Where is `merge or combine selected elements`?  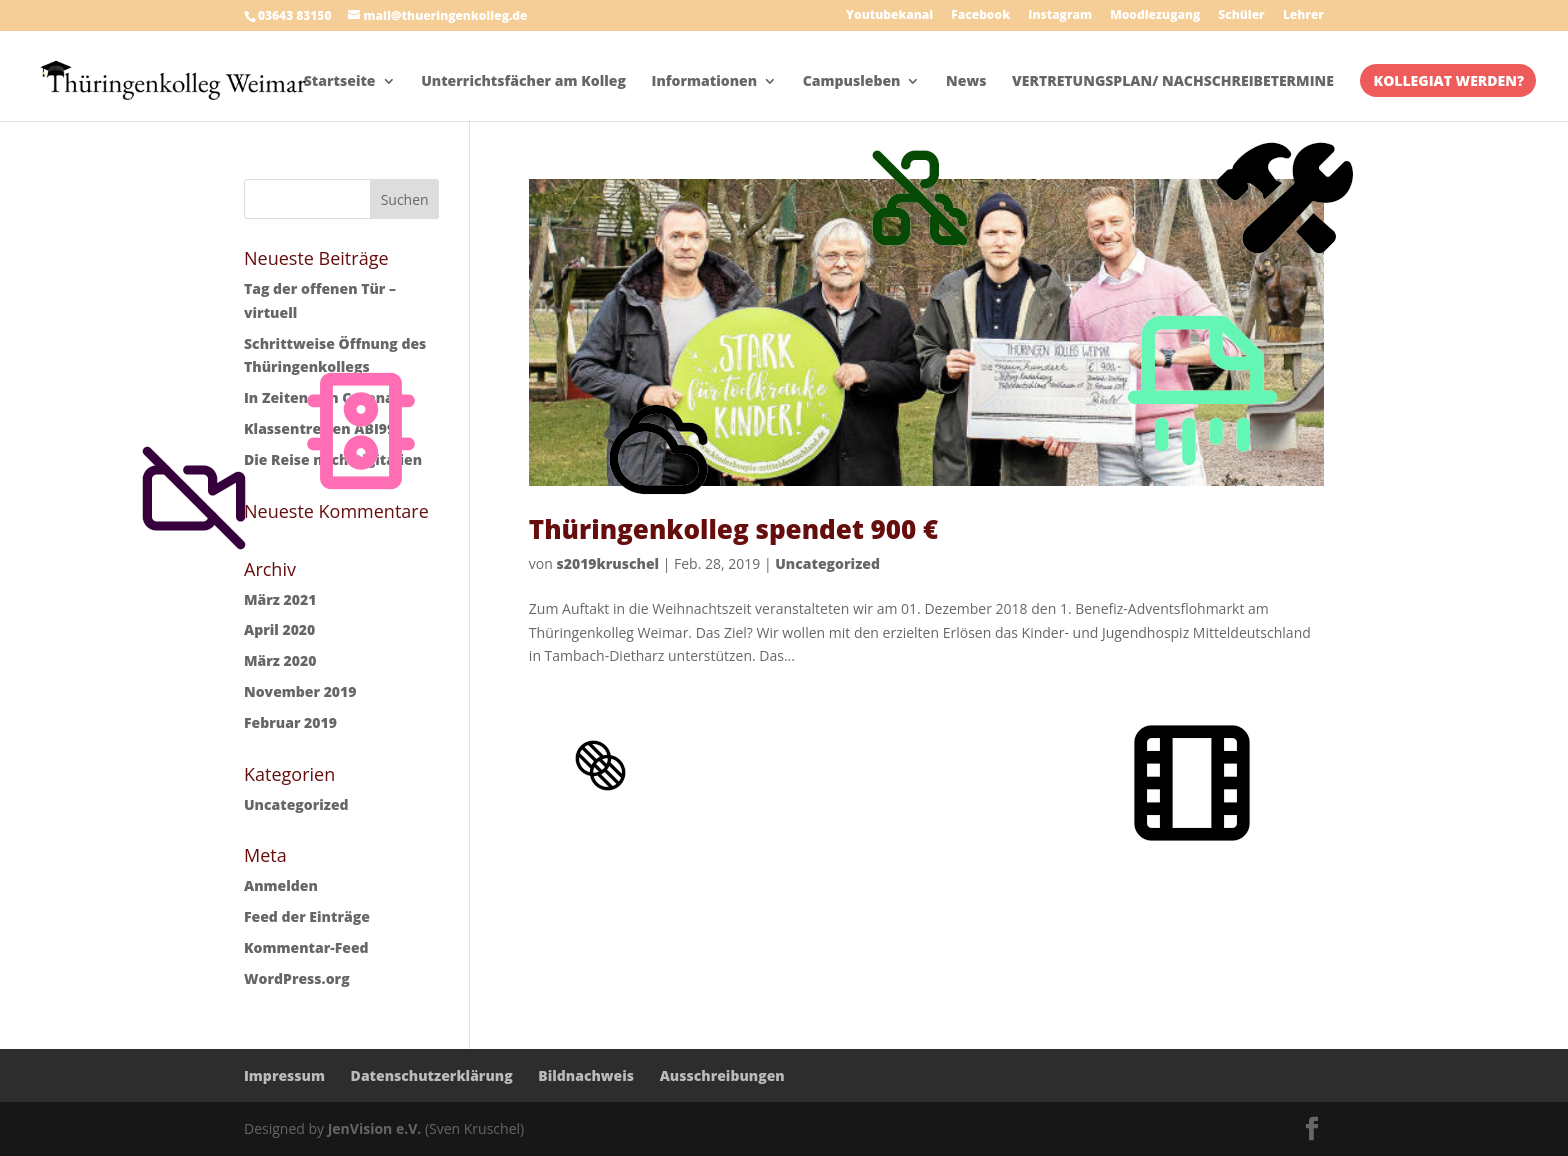
merge or combine selected elements is located at coordinates (600, 765).